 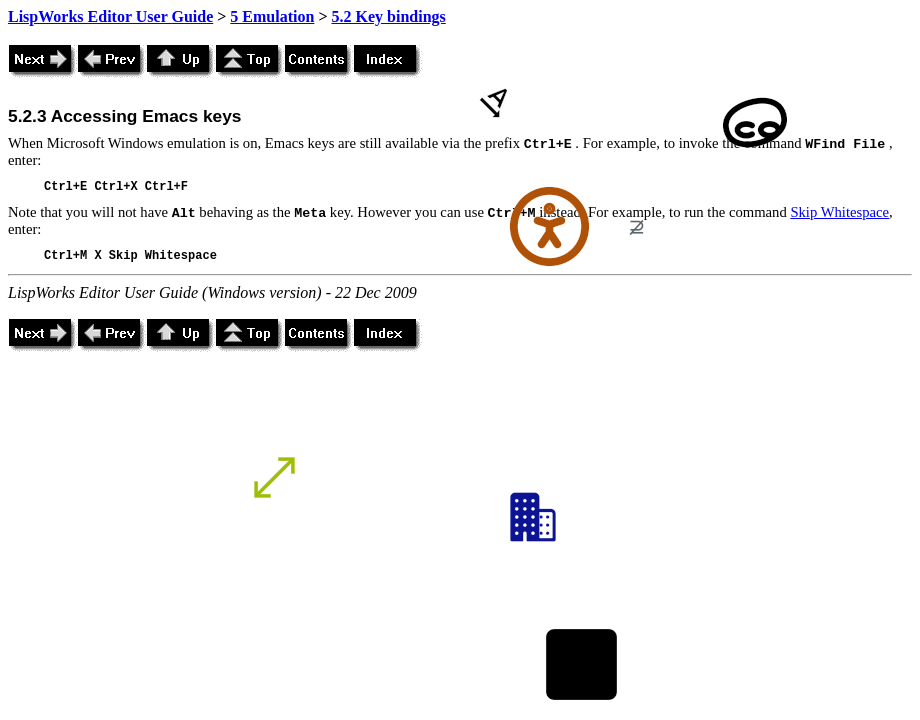 I want to click on indicates accessibility features are available, so click(x=549, y=226).